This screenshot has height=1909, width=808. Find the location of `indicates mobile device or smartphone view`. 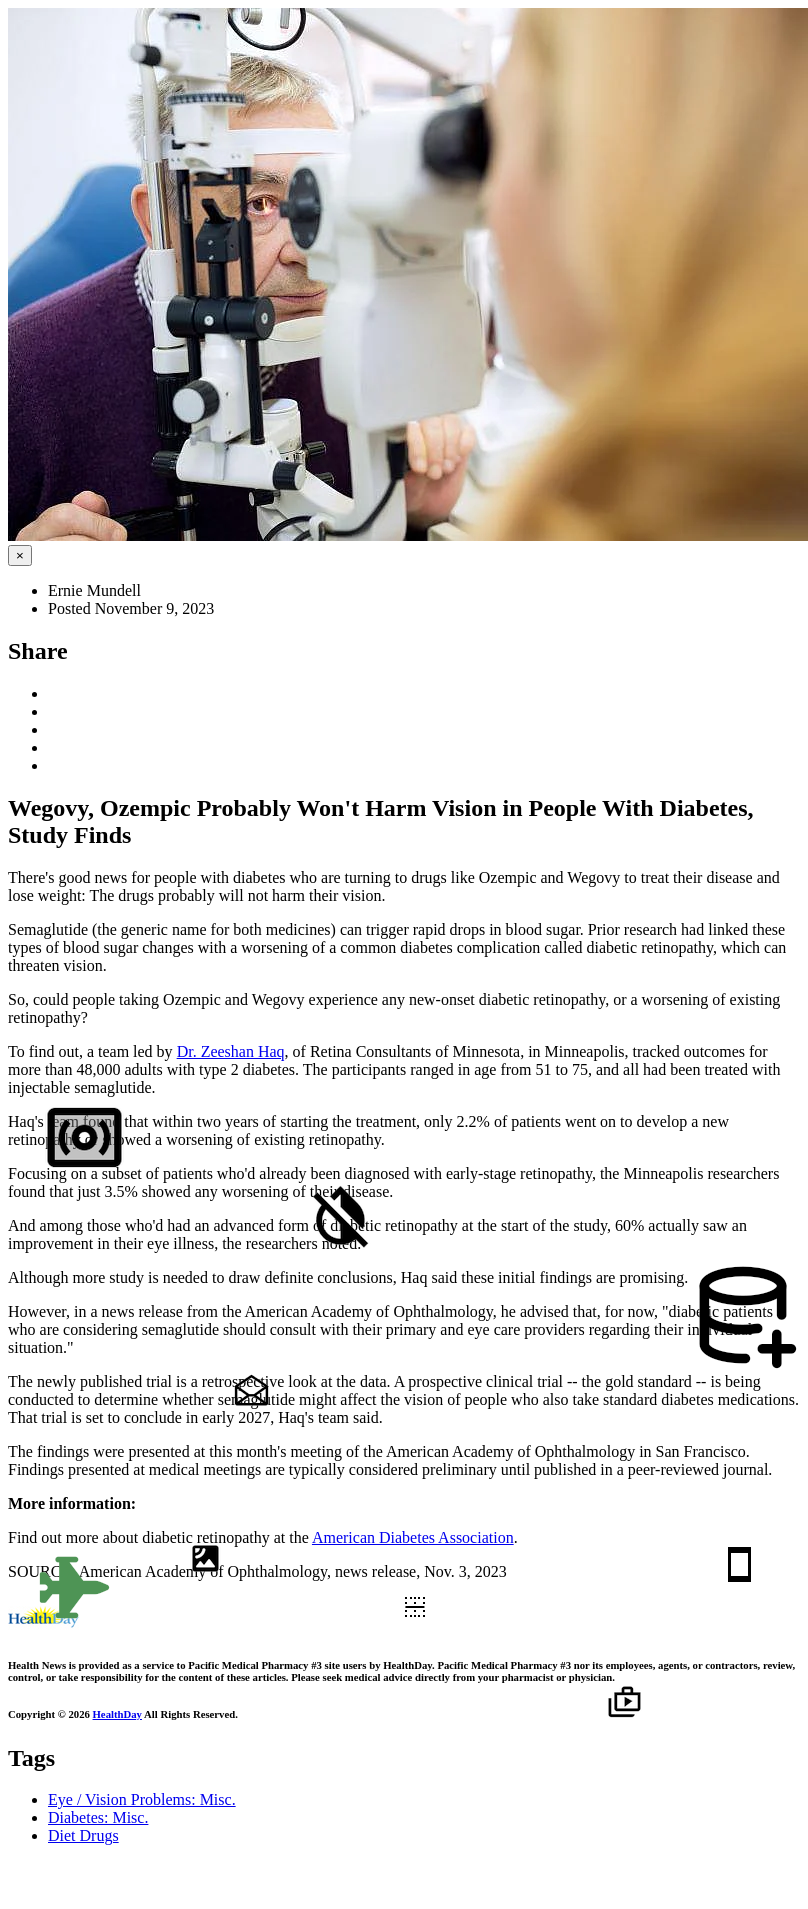

indicates mobile device or smartphone view is located at coordinates (739, 1564).